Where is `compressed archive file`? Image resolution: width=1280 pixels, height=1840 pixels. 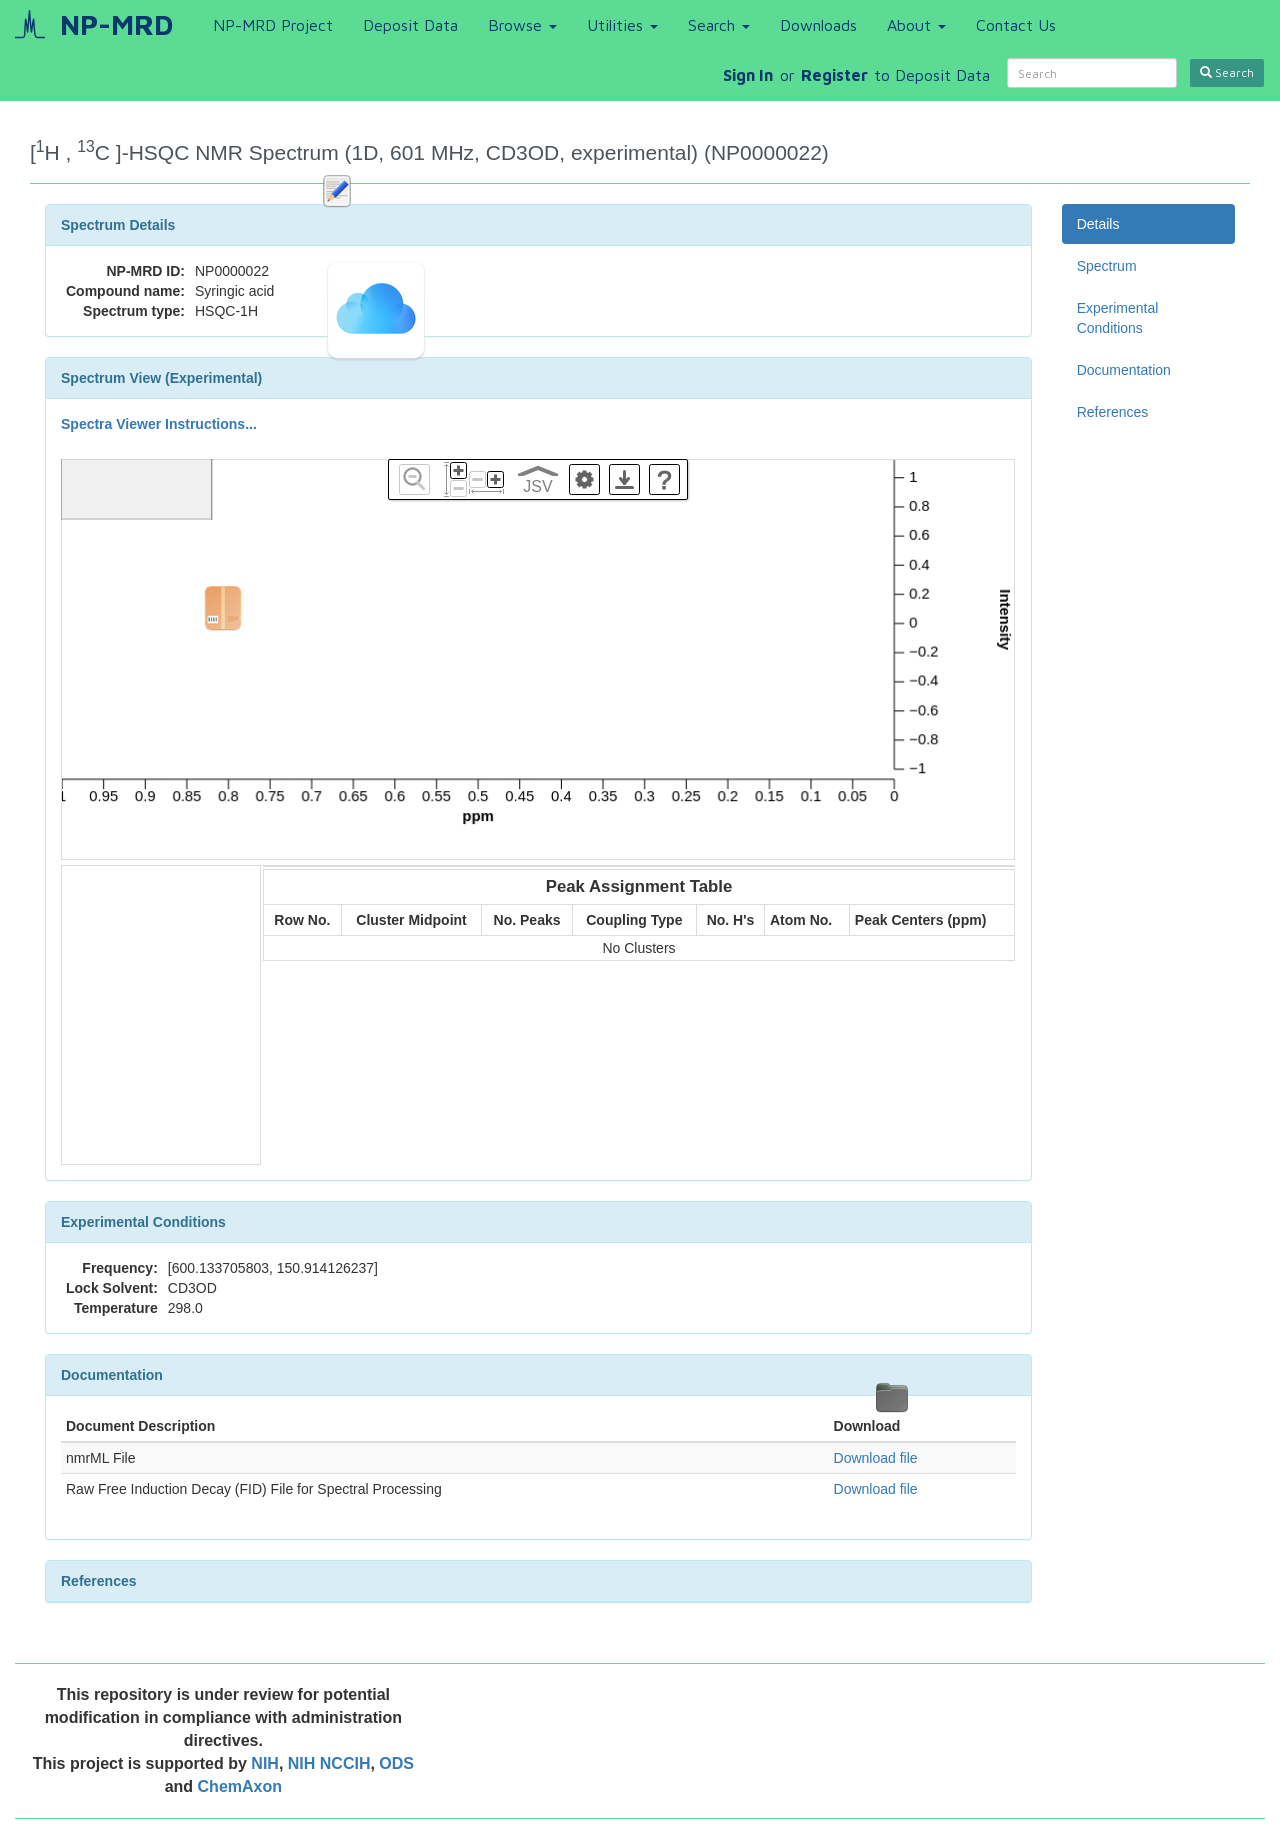
compressed archive file is located at coordinates (223, 608).